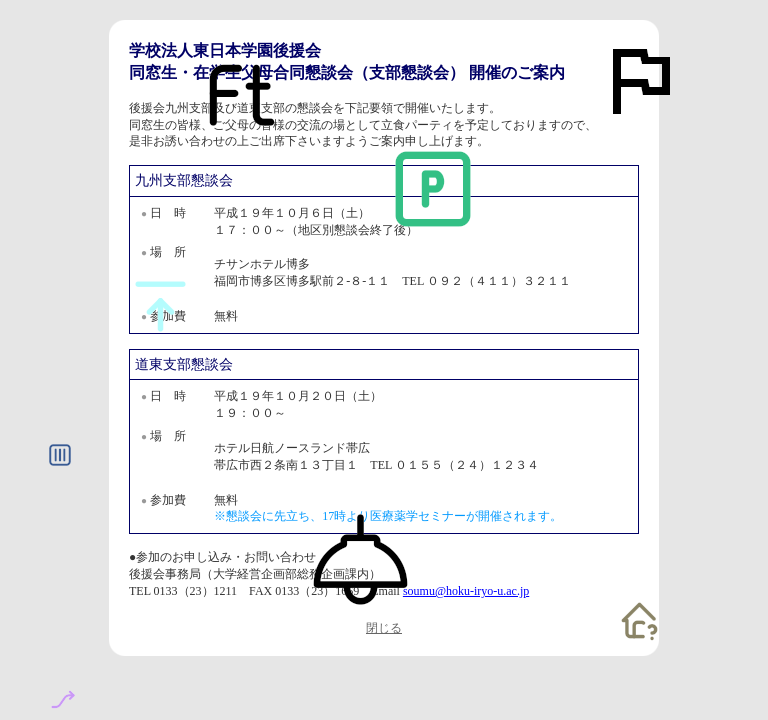 The height and width of the screenshot is (720, 768). Describe the element at coordinates (360, 564) in the screenshot. I see `toggle pendant lamp or ceiling light` at that location.